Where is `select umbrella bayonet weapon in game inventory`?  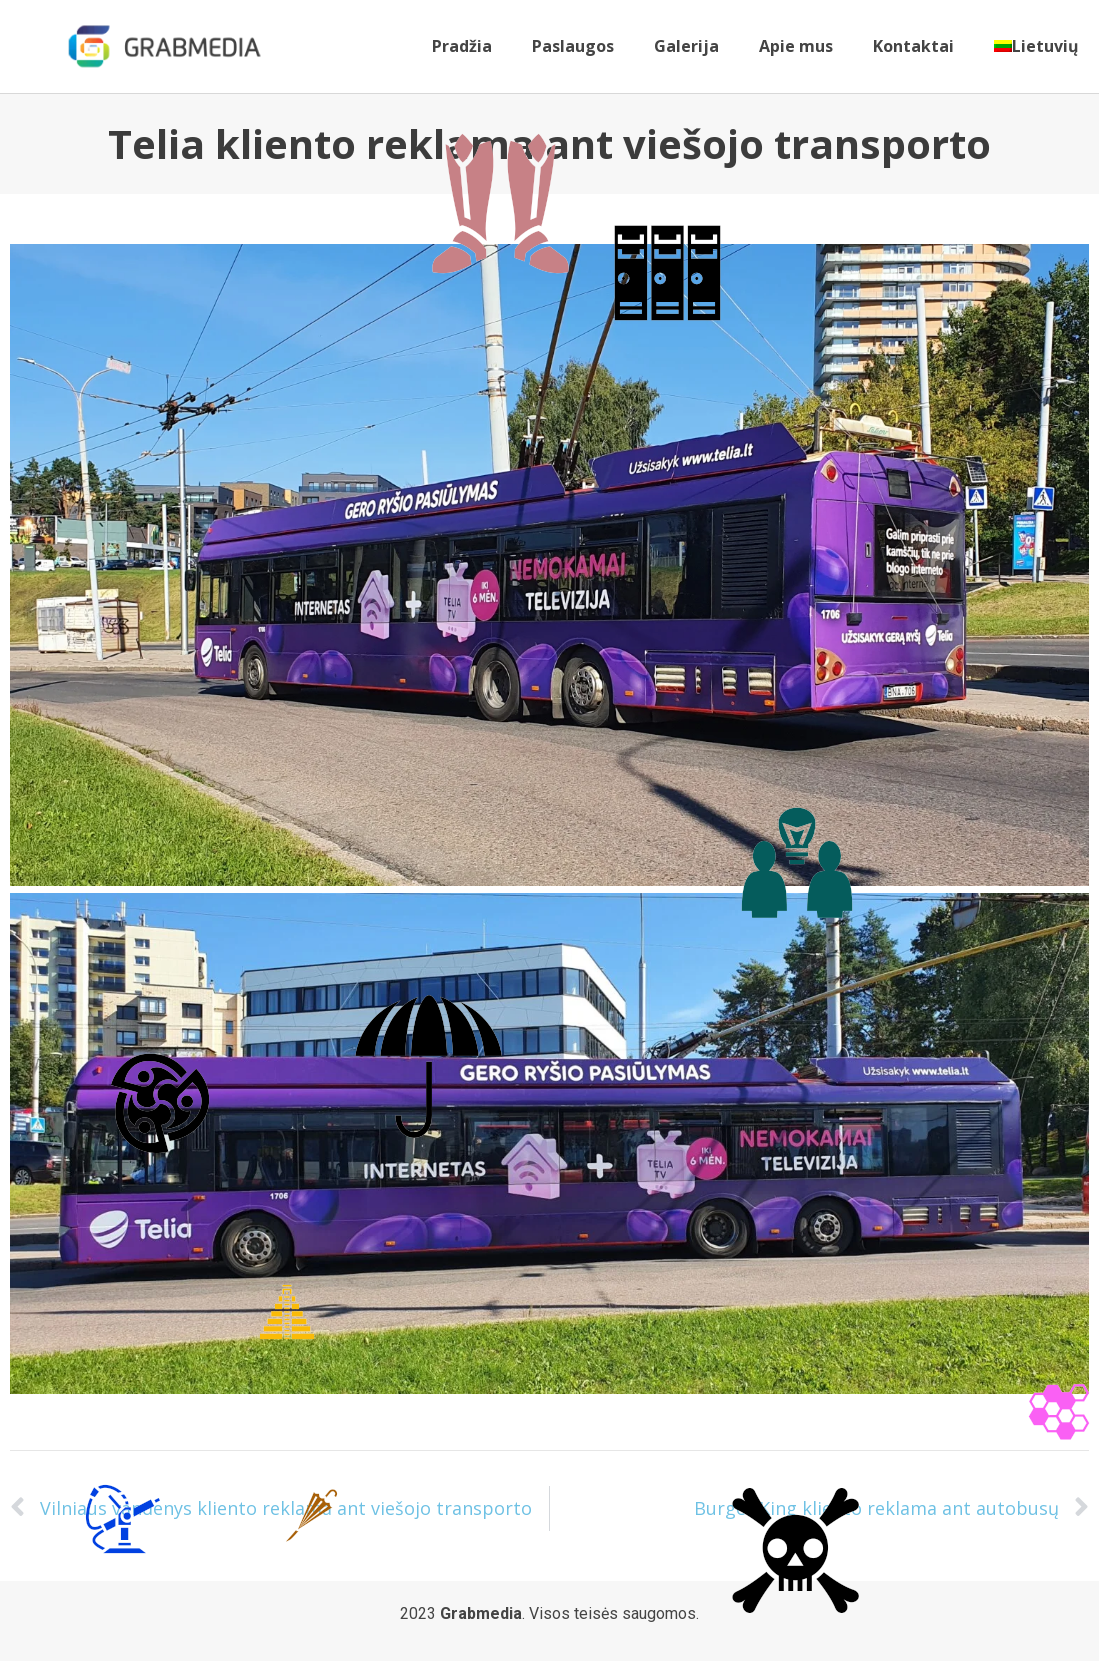
select umbrella bayonet weapon in game inventory is located at coordinates (311, 1516).